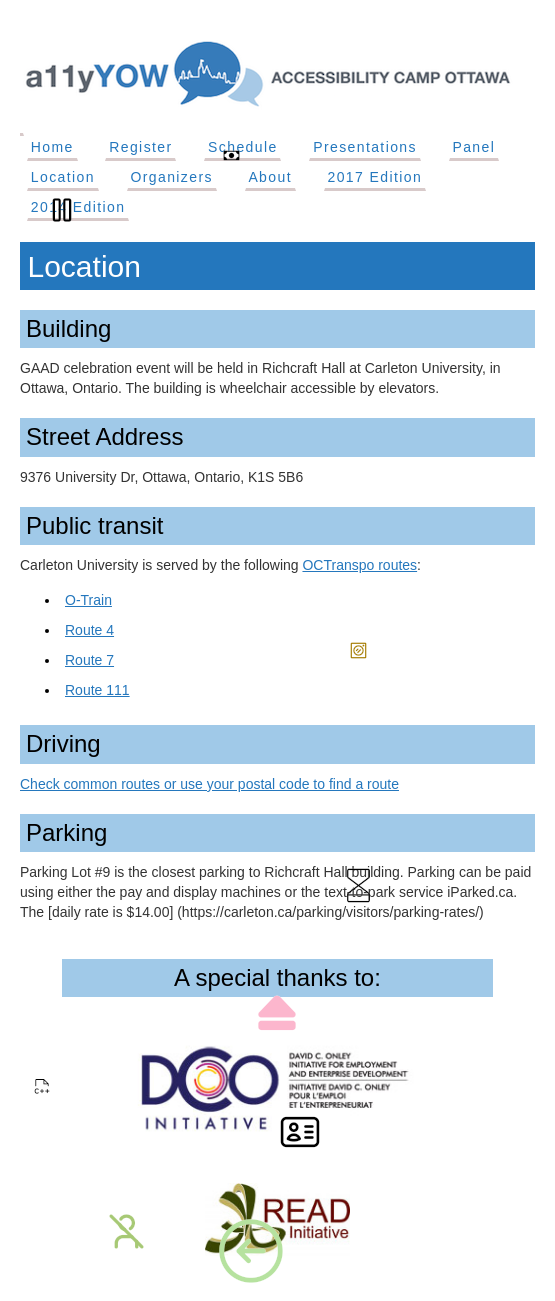 The image size is (555, 1301). Describe the element at coordinates (300, 1132) in the screenshot. I see `view your profile or identification details` at that location.